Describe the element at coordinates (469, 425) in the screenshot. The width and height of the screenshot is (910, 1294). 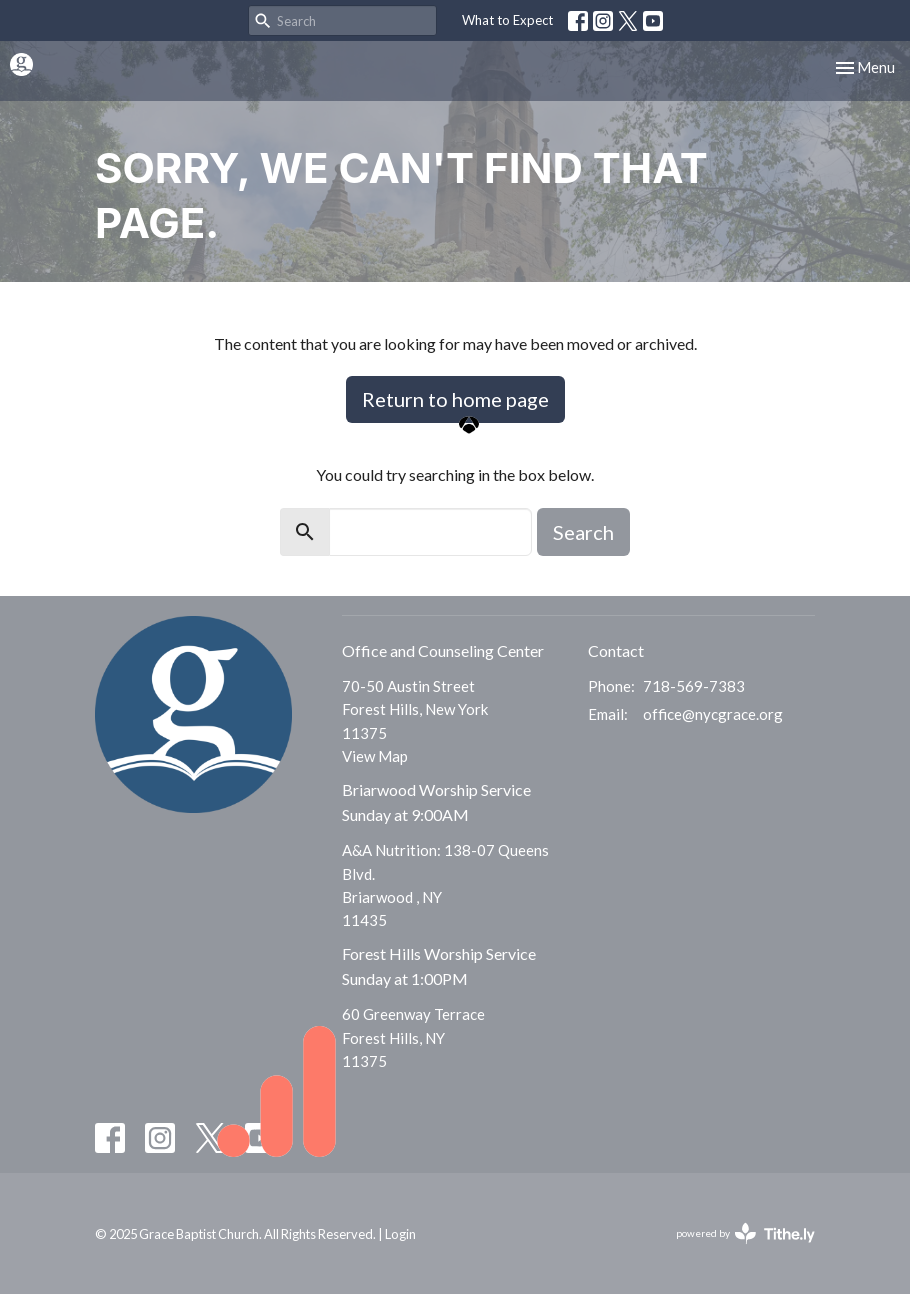
I see `open the Antena 3 app` at that location.